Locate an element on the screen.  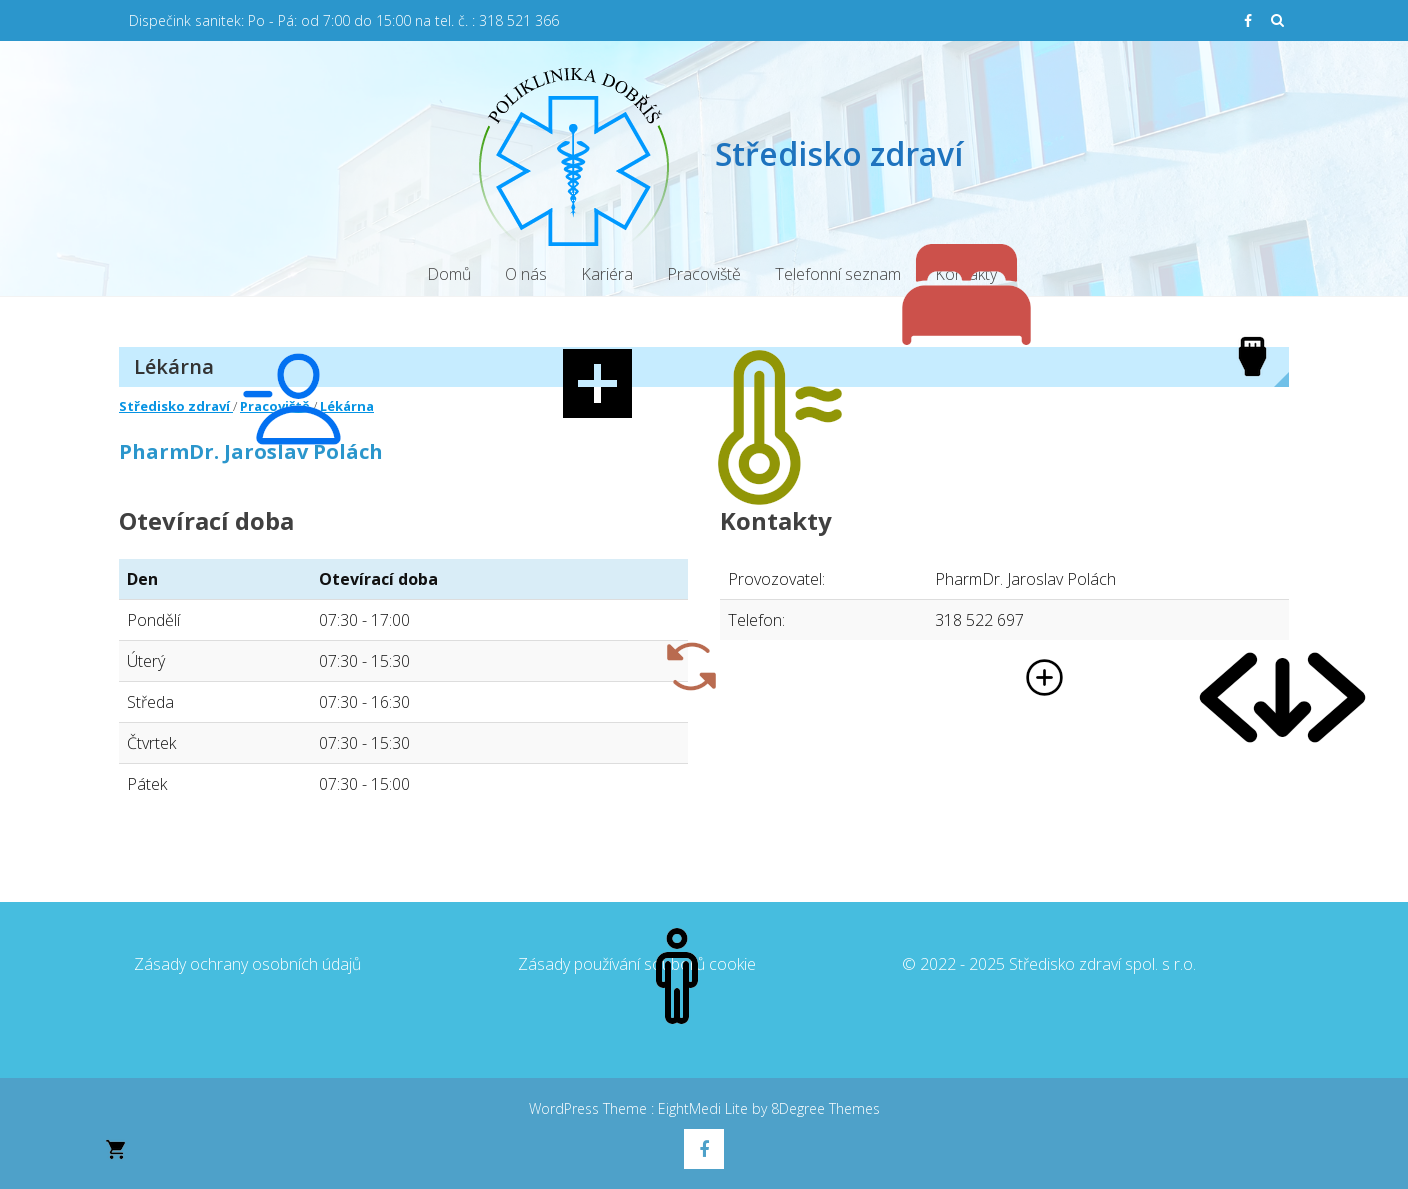
refresh or reload content is located at coordinates (691, 666).